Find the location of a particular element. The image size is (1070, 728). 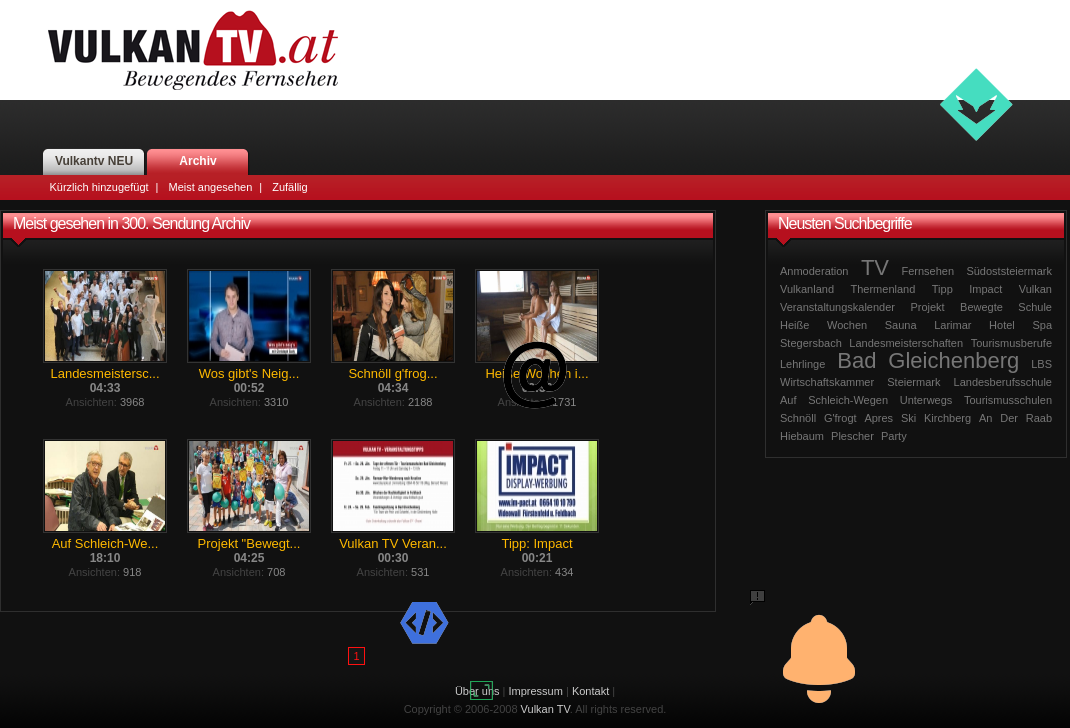

view notifications is located at coordinates (819, 659).